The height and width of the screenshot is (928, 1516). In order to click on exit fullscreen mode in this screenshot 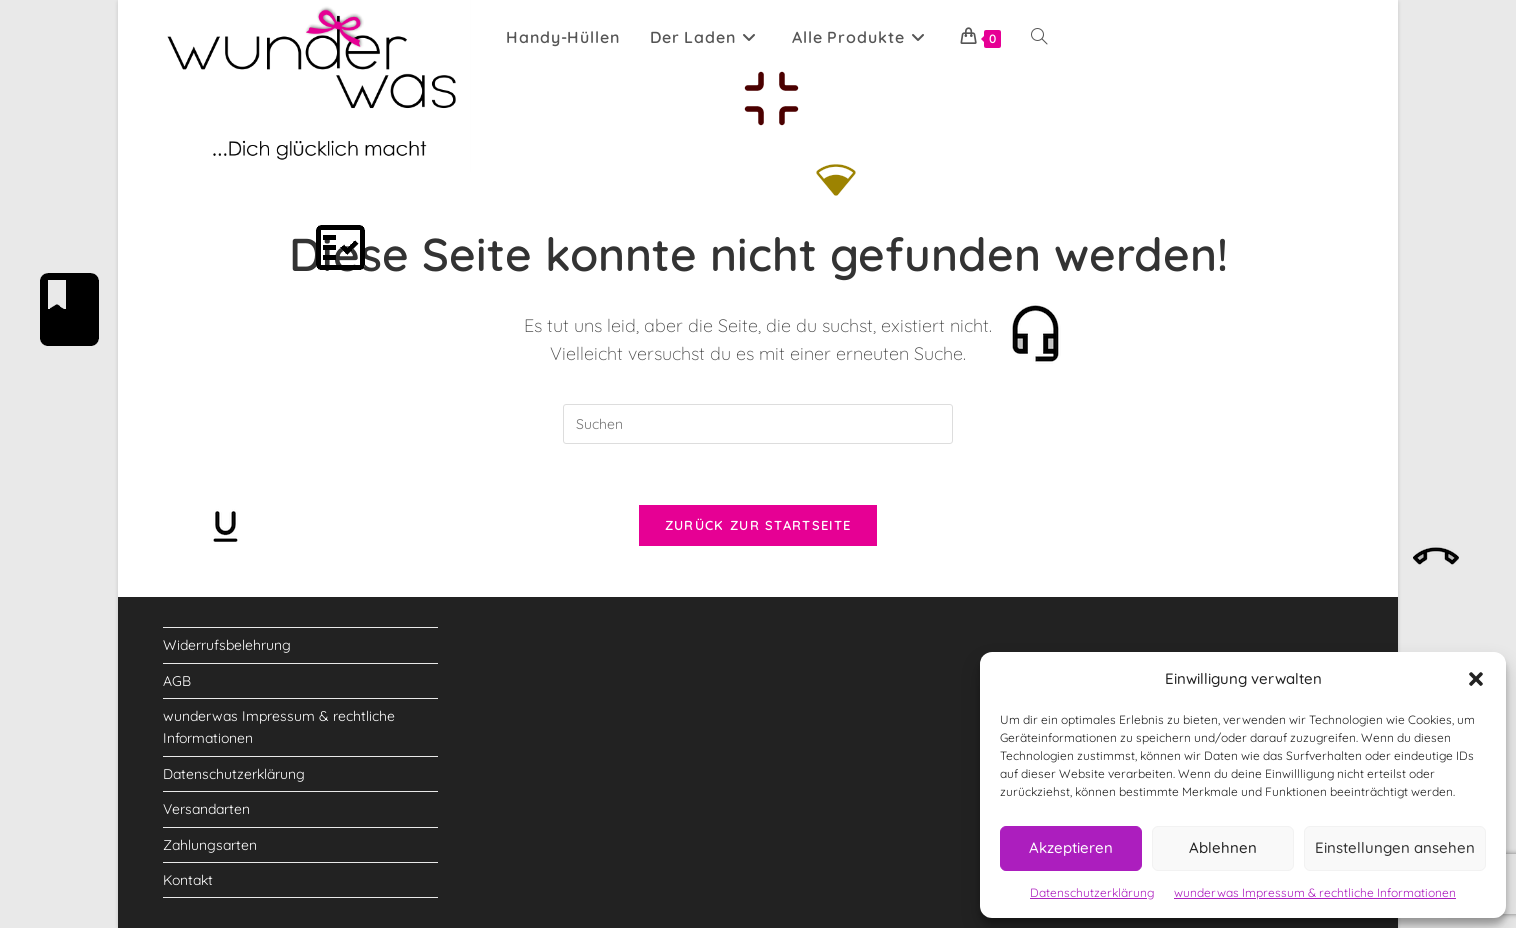, I will do `click(771, 98)`.